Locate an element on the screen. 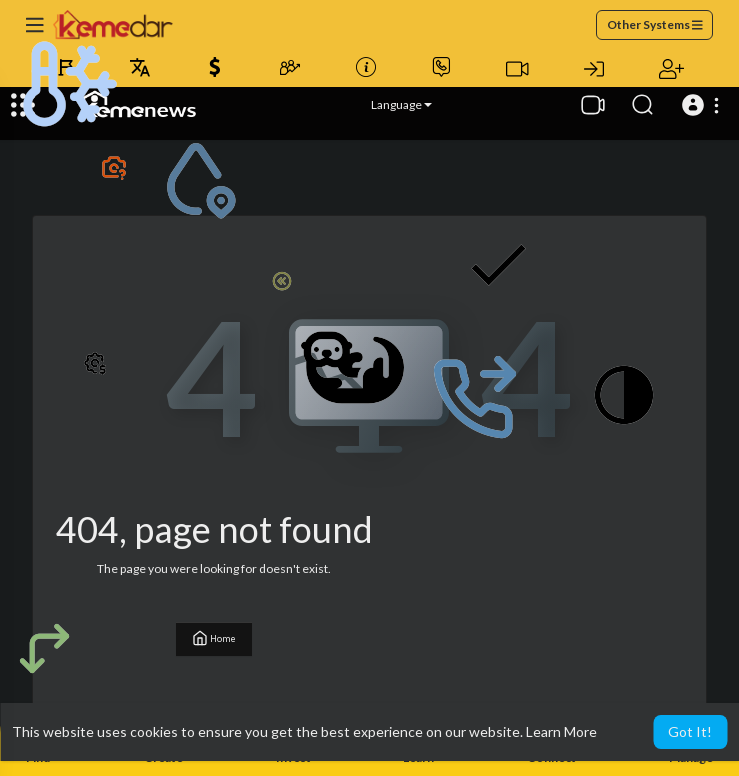 The image size is (739, 776). go back to the previous section is located at coordinates (282, 281).